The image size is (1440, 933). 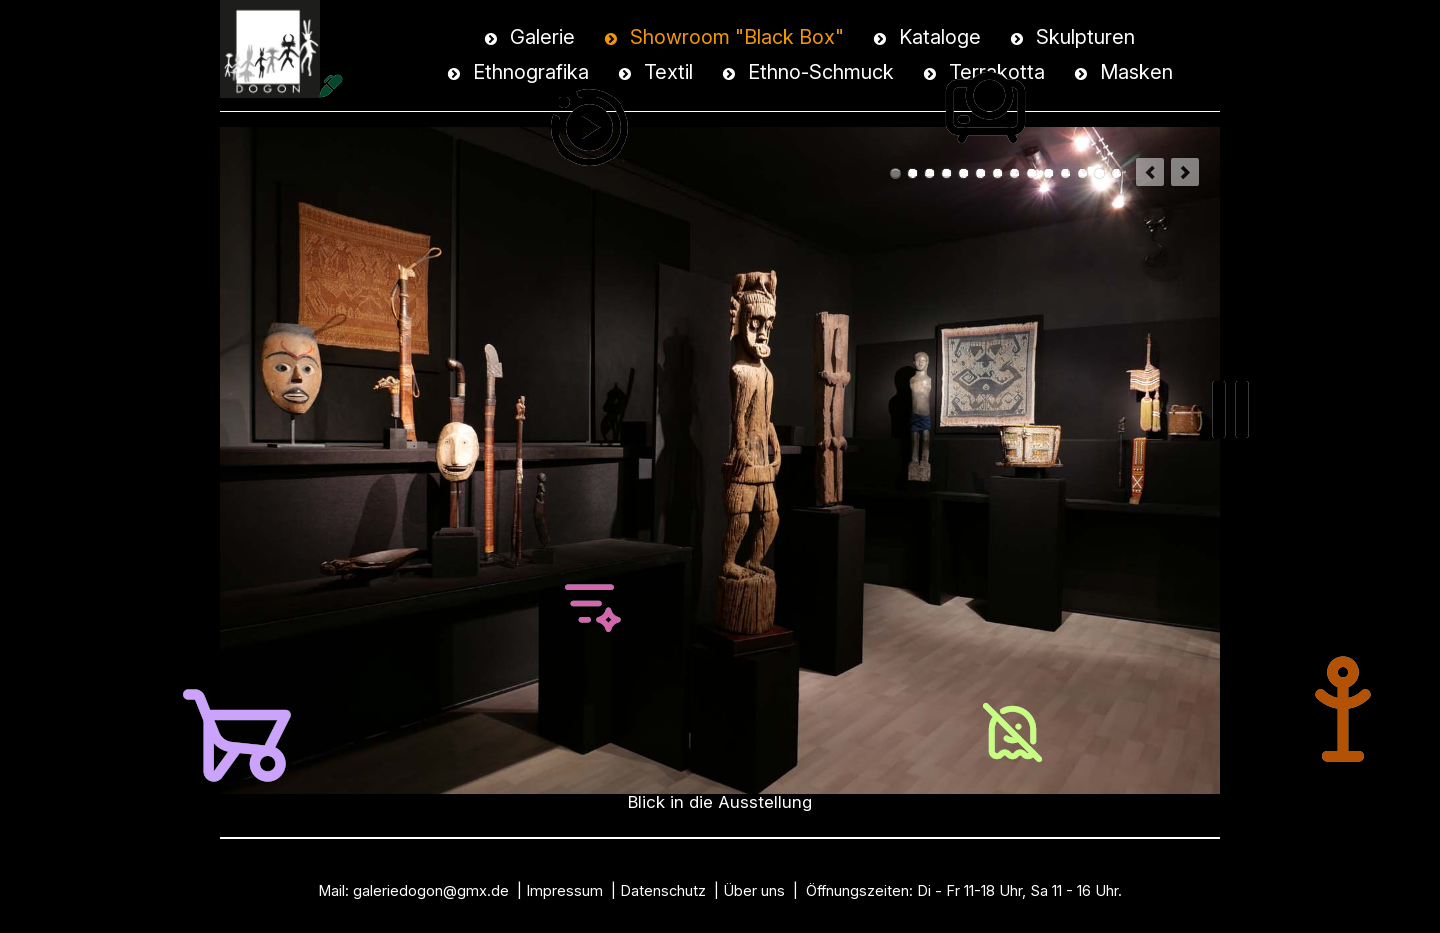 I want to click on select the marker or highlighter tool, so click(x=331, y=86).